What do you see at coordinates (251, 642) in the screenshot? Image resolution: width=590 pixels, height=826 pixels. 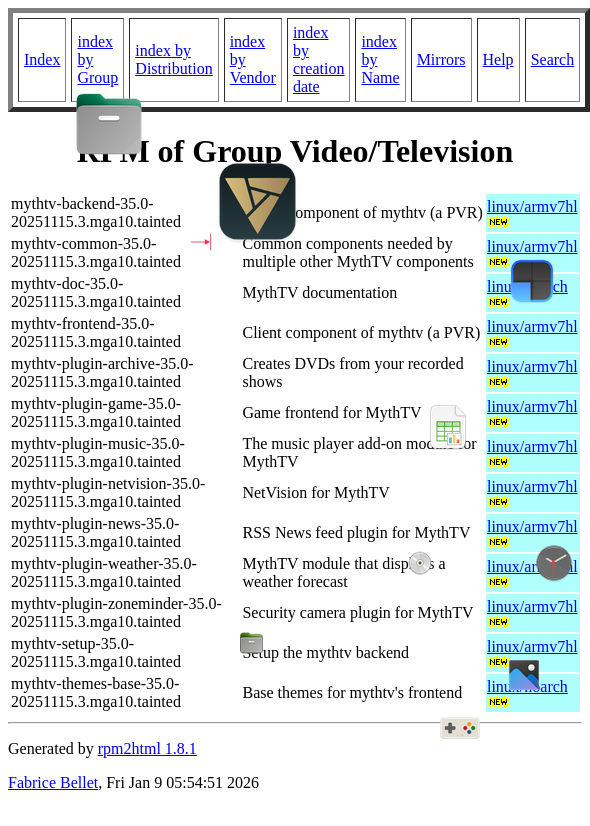 I see `open file manager application` at bounding box center [251, 642].